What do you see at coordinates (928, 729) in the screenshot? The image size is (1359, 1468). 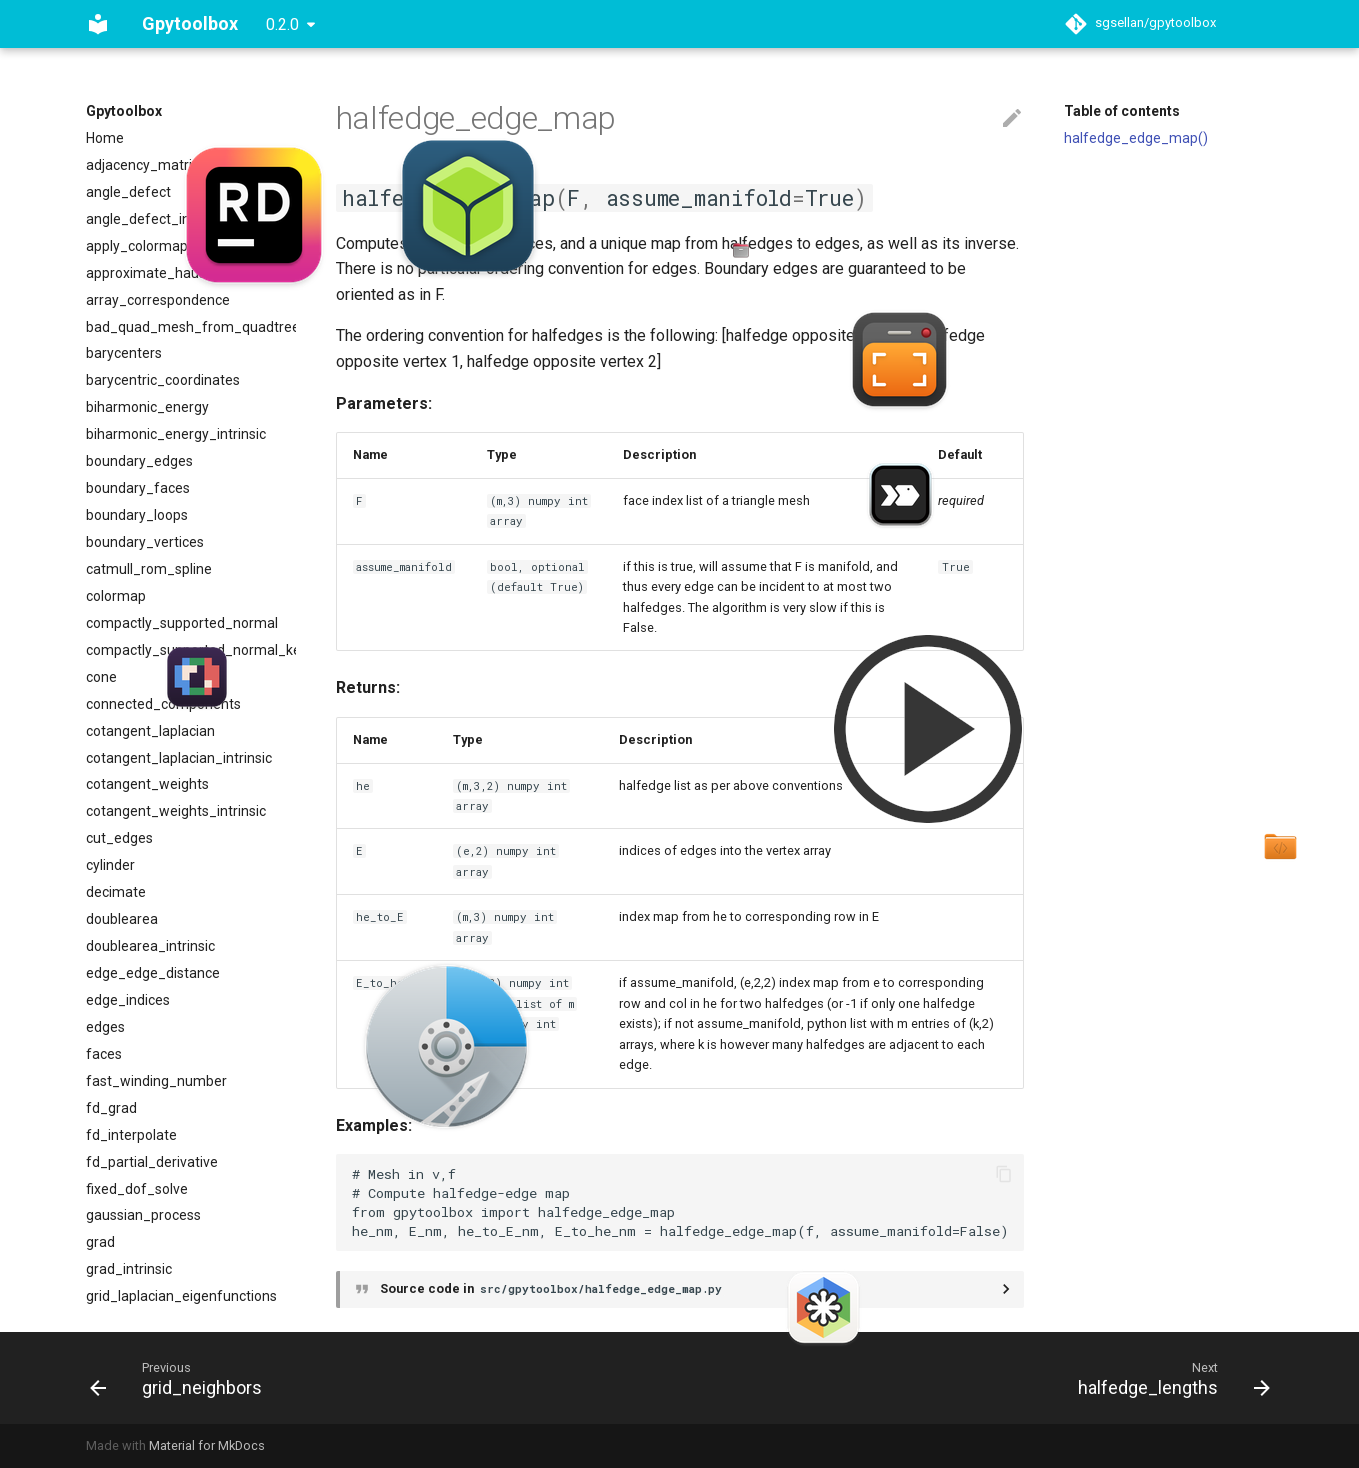 I see `start or resume a process` at bounding box center [928, 729].